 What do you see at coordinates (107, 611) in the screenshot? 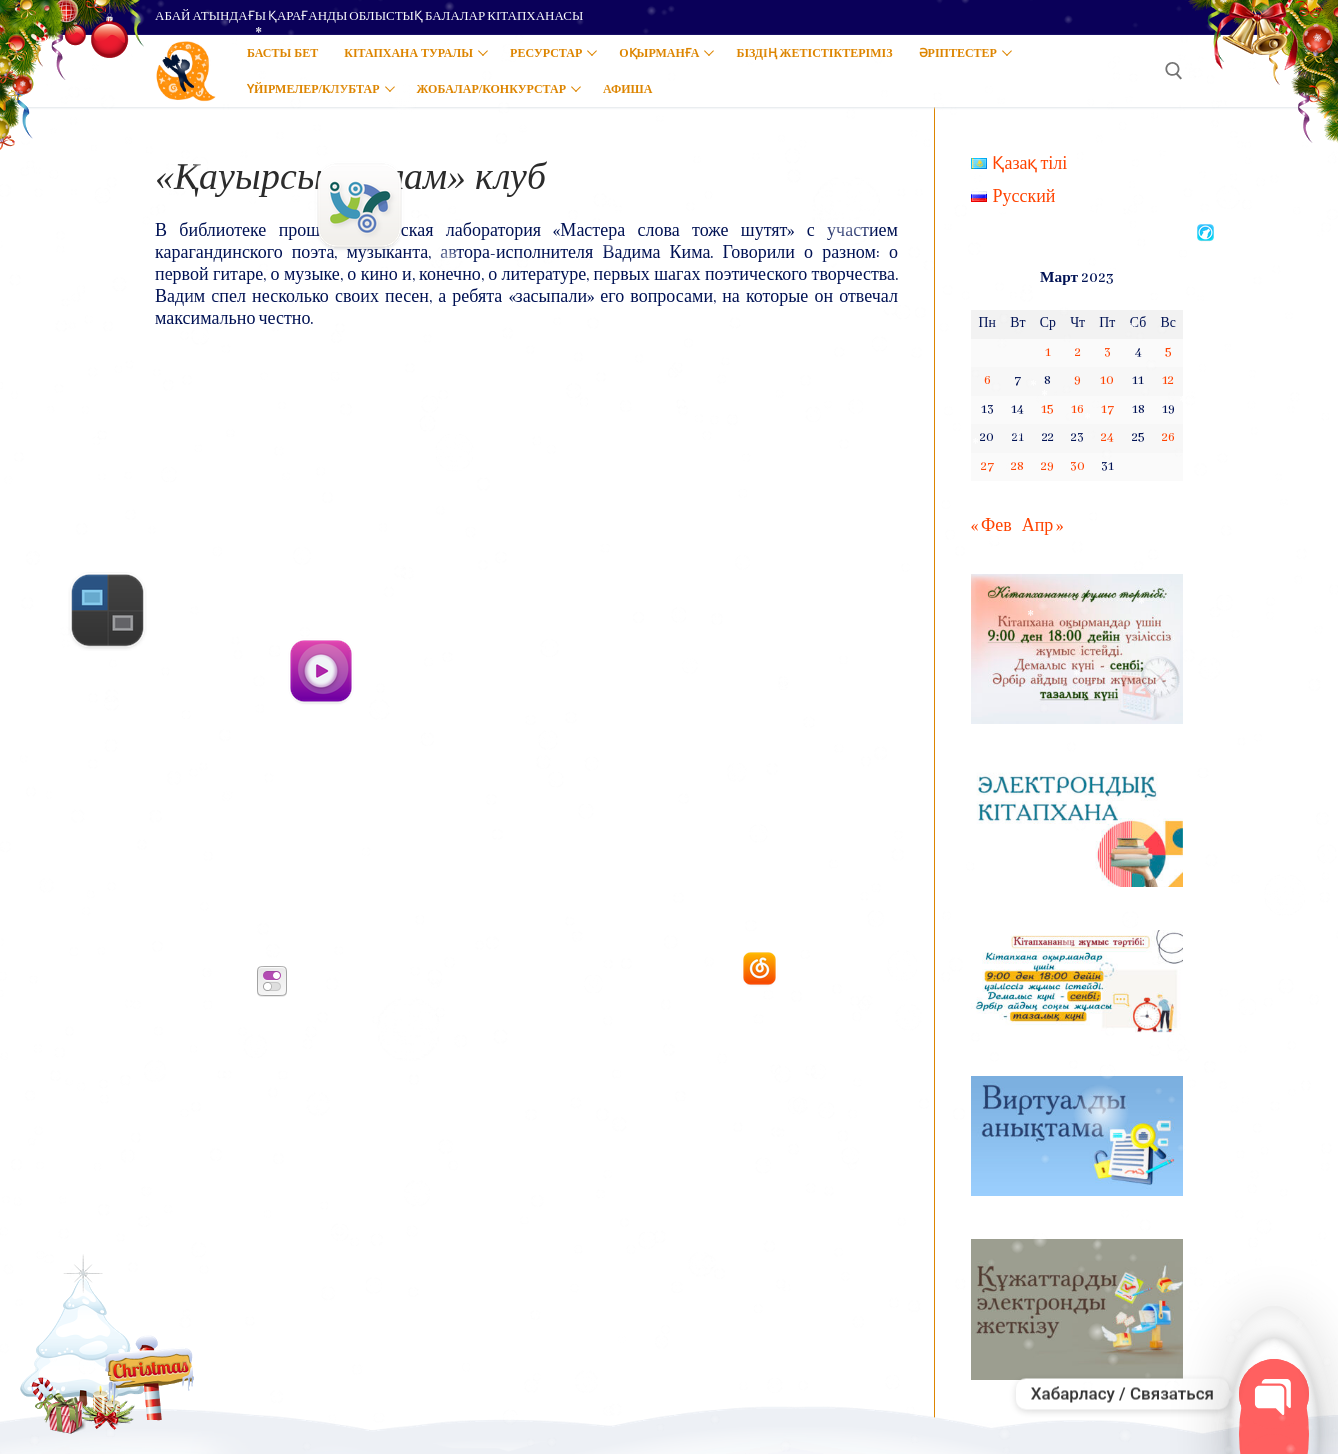
I see `access virtual desktop preferences` at bounding box center [107, 611].